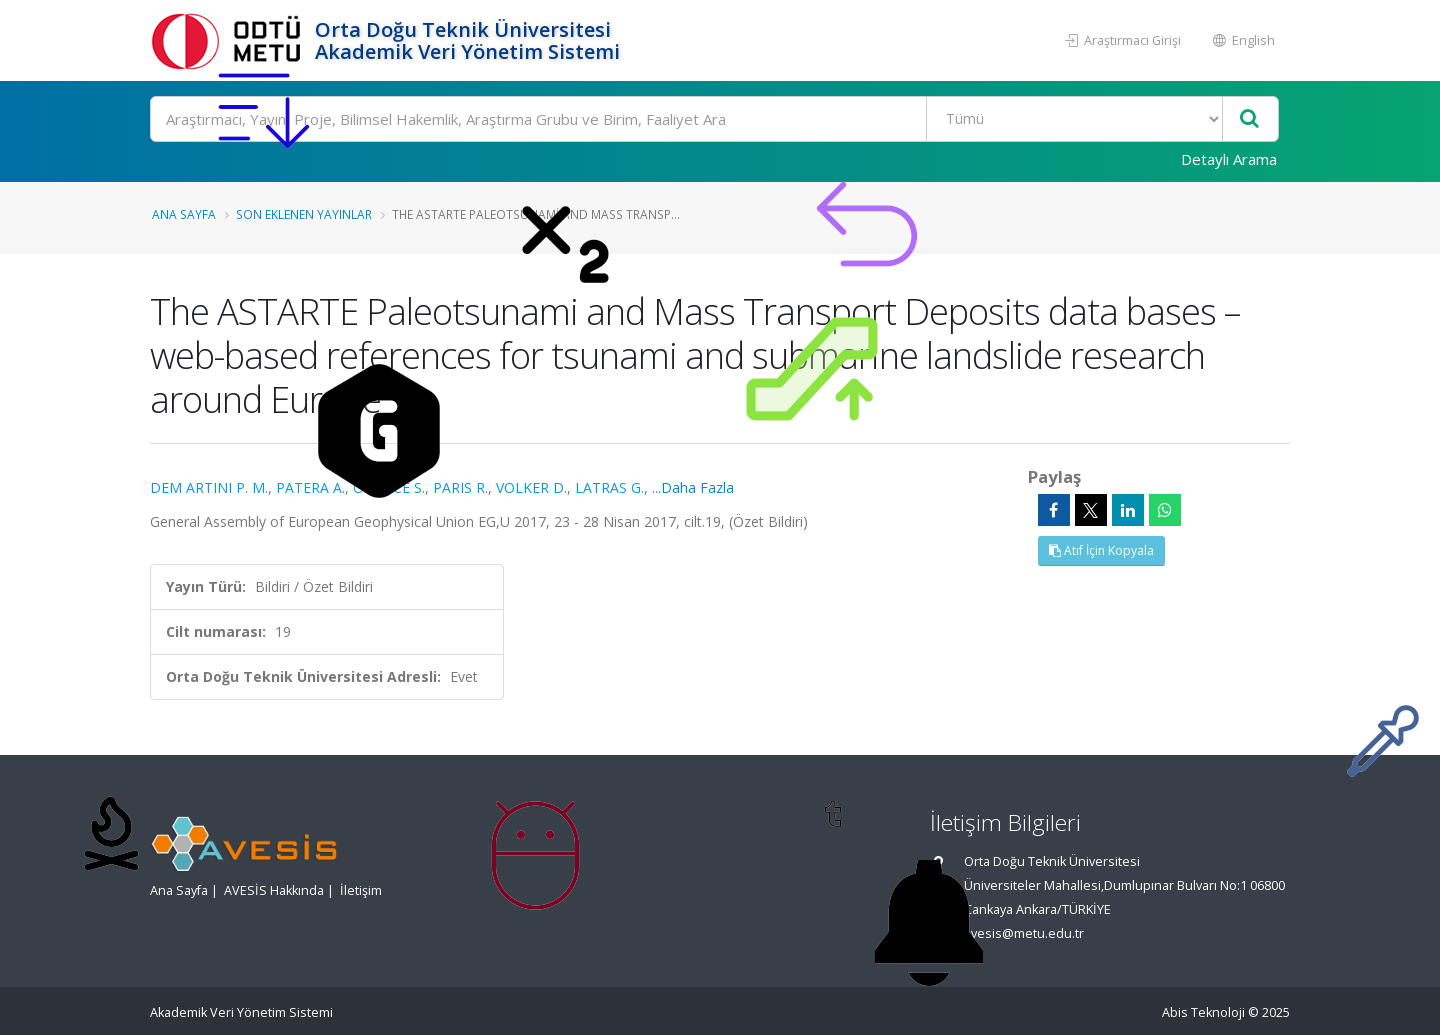 The height and width of the screenshot is (1035, 1440). Describe the element at coordinates (260, 107) in the screenshot. I see `sort items in ascending order` at that location.